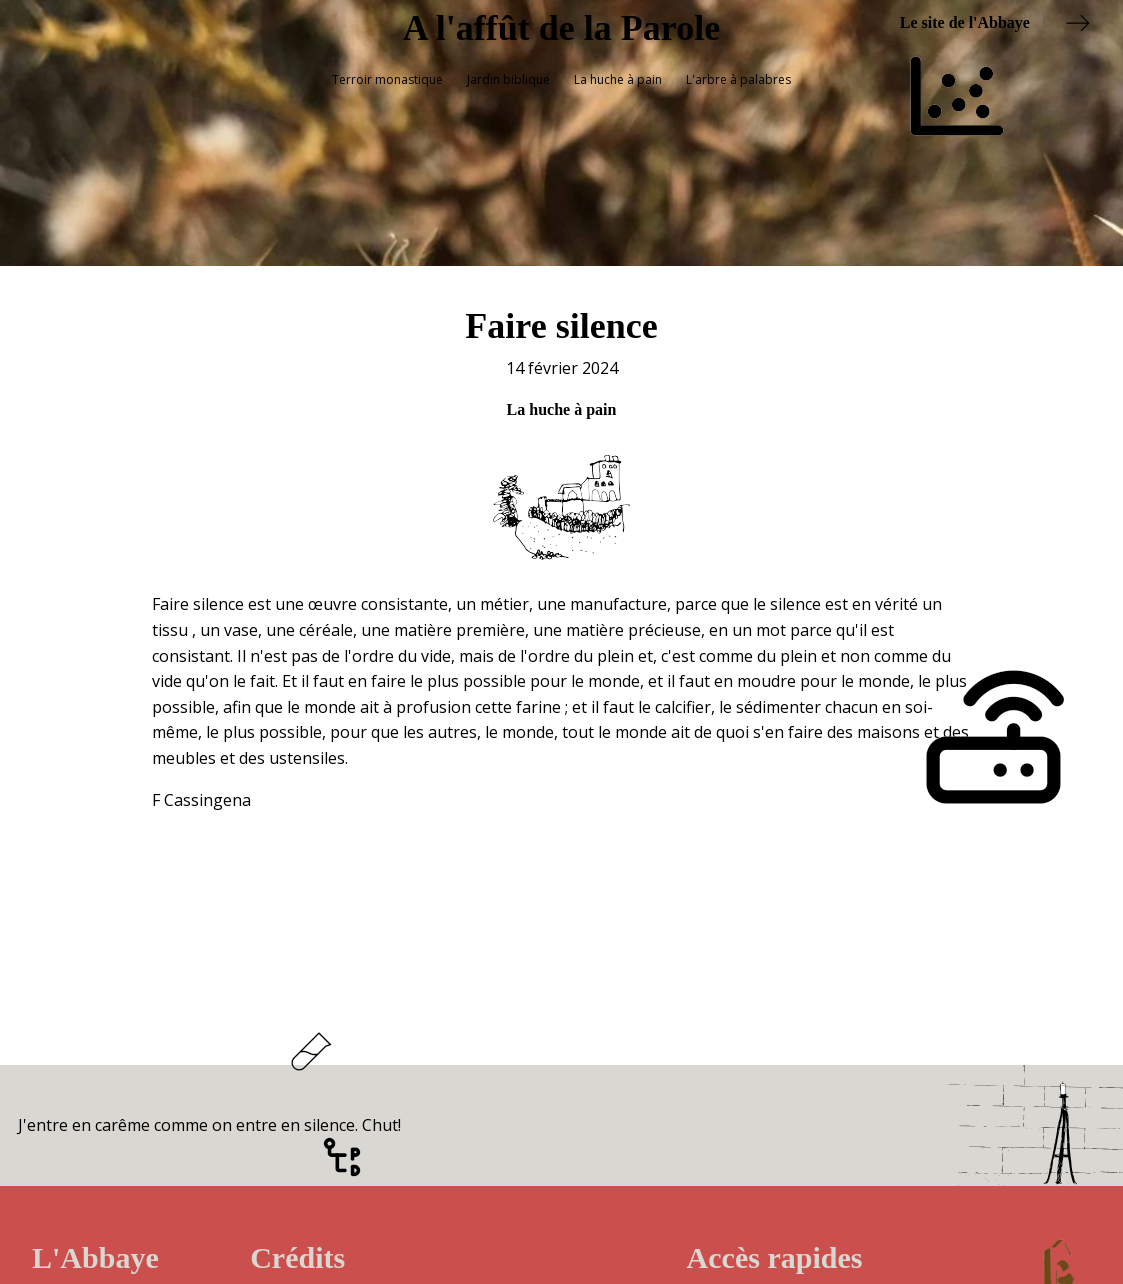  What do you see at coordinates (993, 736) in the screenshot?
I see `access router or network settings` at bounding box center [993, 736].